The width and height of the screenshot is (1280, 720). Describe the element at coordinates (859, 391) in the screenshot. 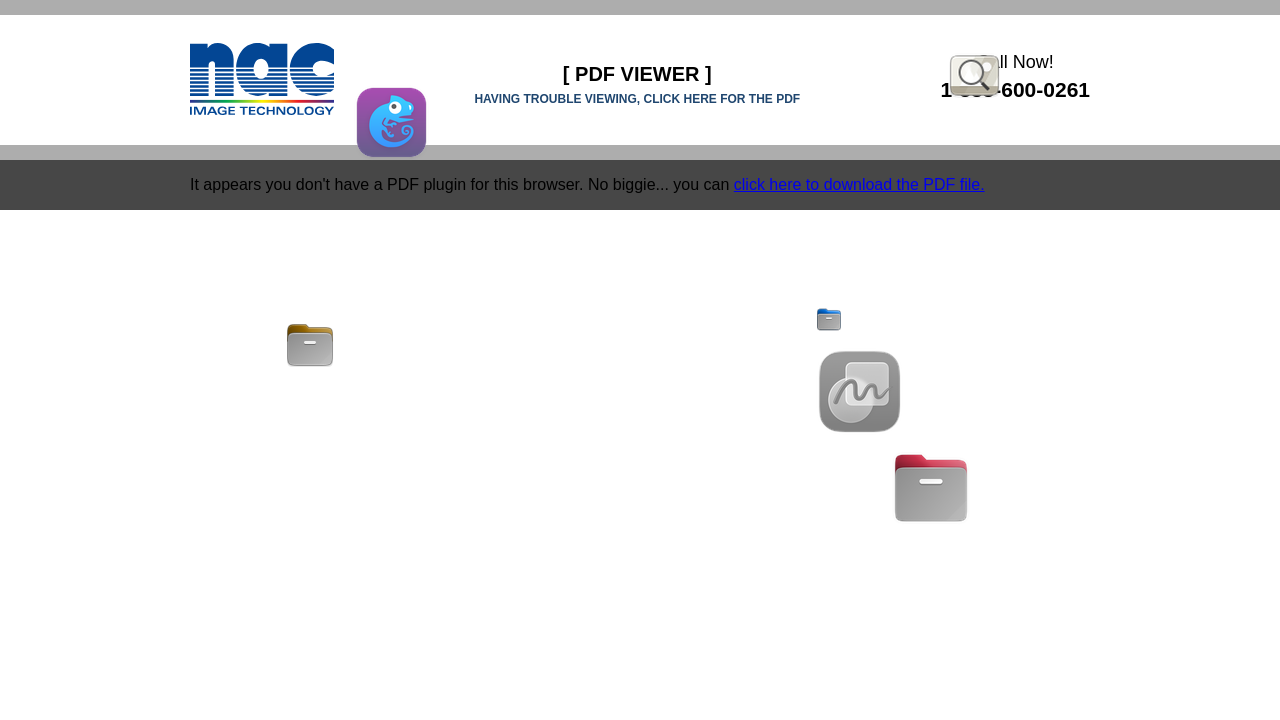

I see `open freeform app for brainstorming and sketching` at that location.